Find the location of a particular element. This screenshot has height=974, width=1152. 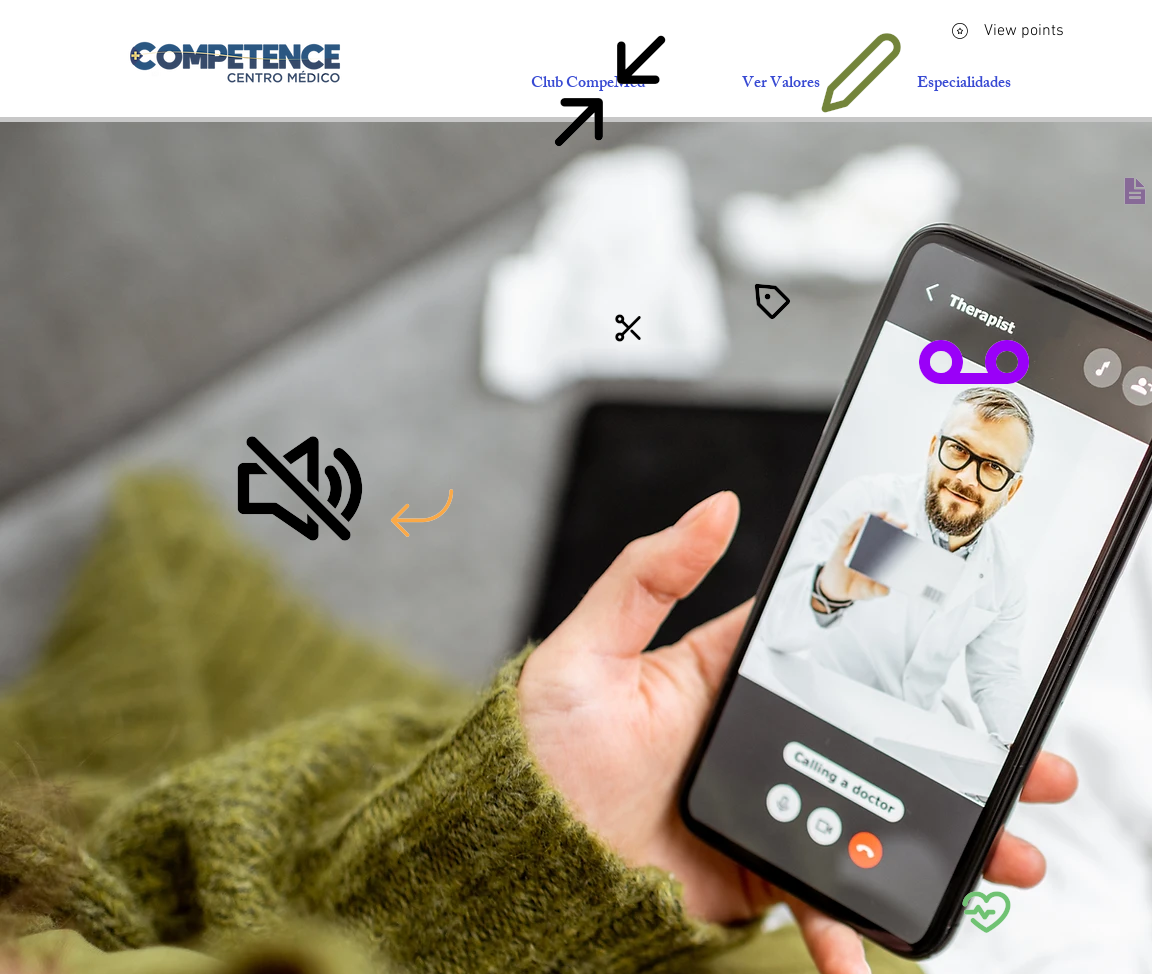

mute audio or sound is located at coordinates (298, 488).